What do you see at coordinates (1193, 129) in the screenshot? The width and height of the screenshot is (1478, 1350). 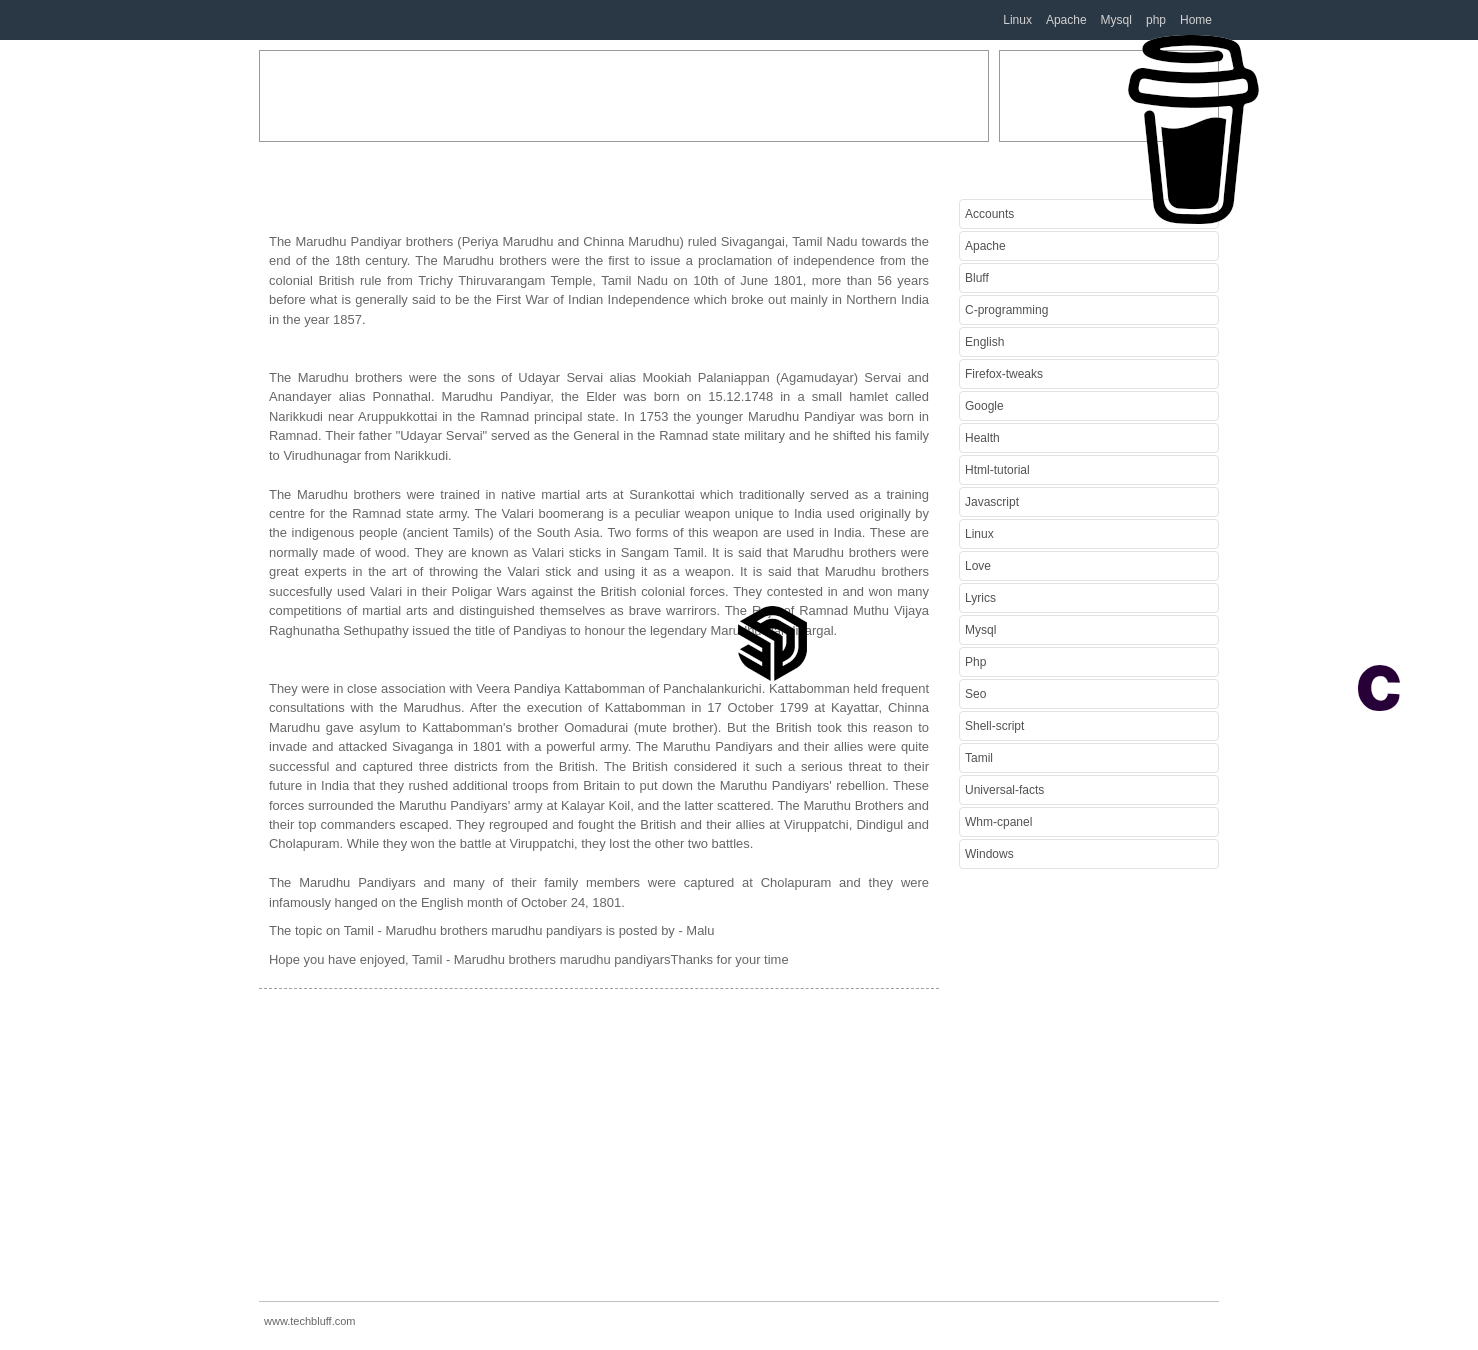 I see `support the creator via Buy Me a Coffee` at bounding box center [1193, 129].